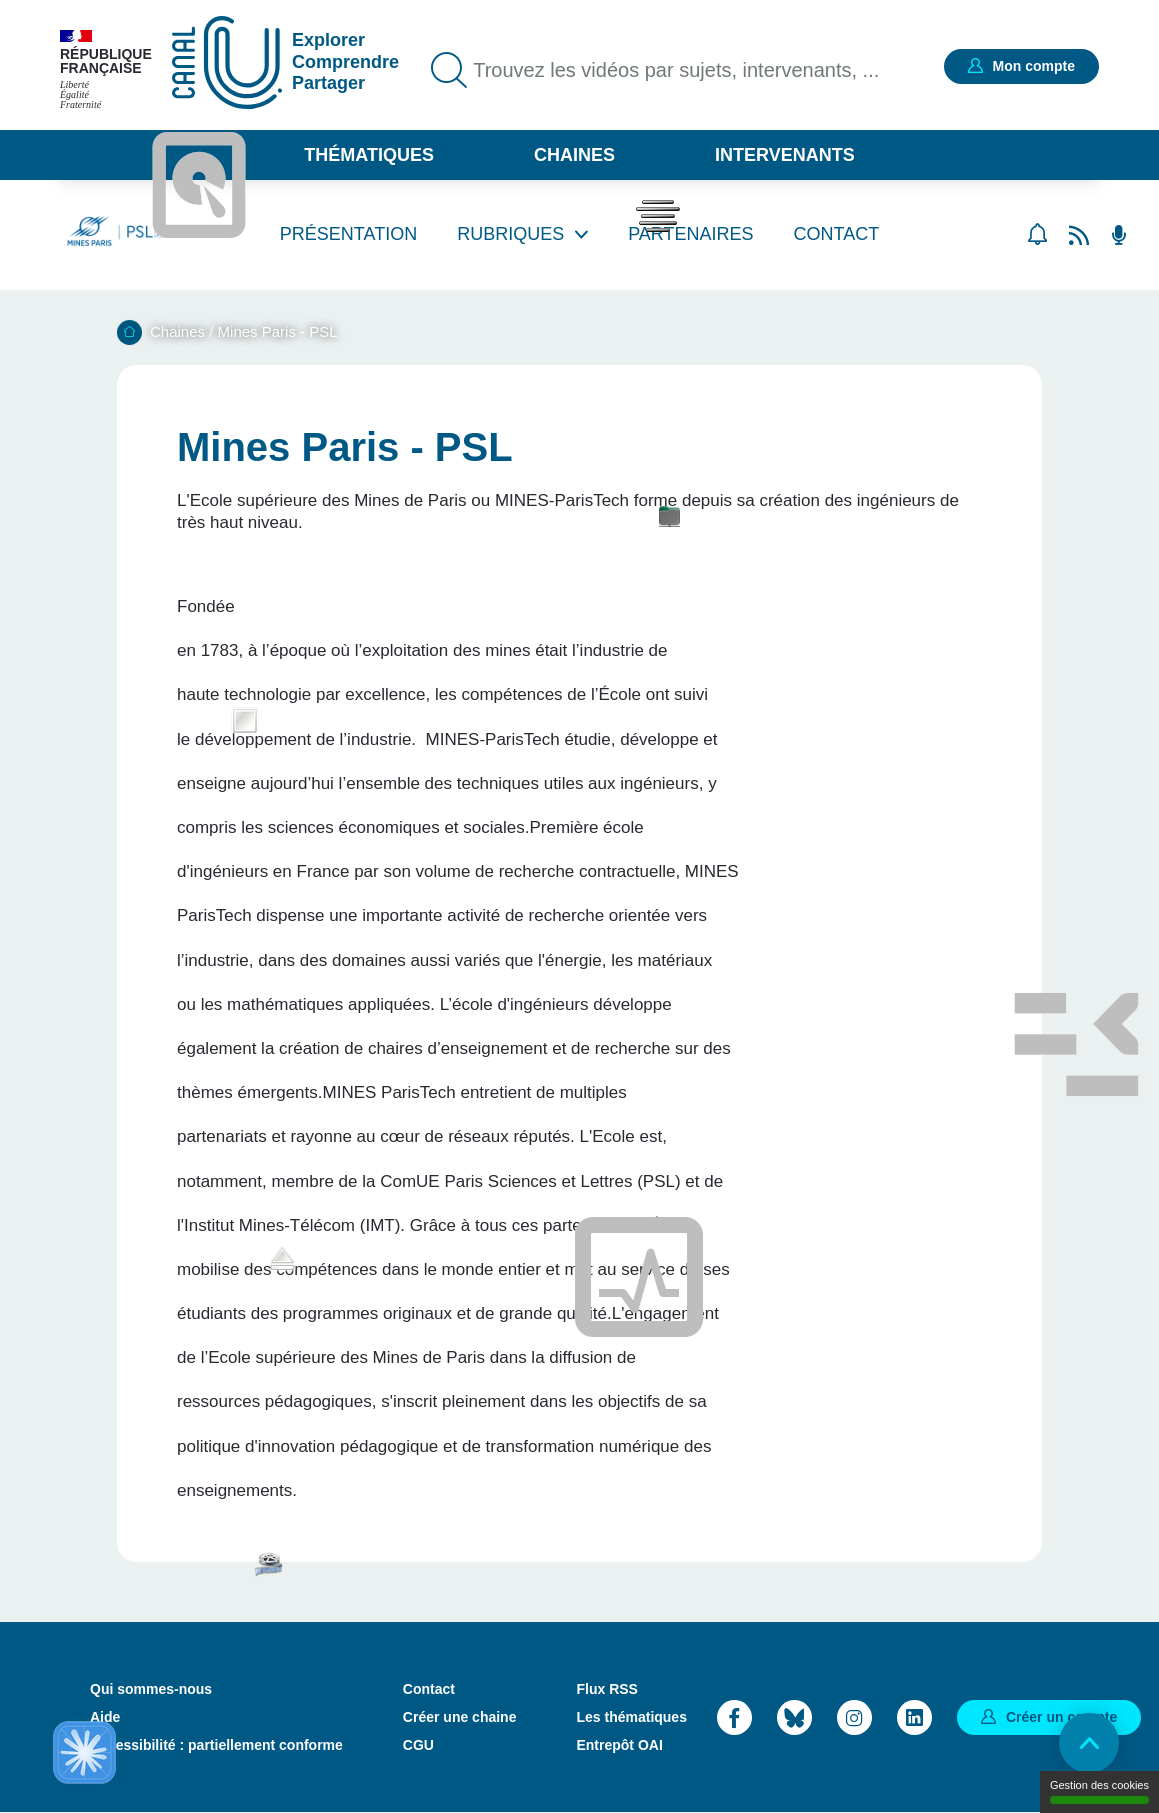 The image size is (1159, 1813). Describe the element at coordinates (658, 216) in the screenshot. I see `center align text` at that location.